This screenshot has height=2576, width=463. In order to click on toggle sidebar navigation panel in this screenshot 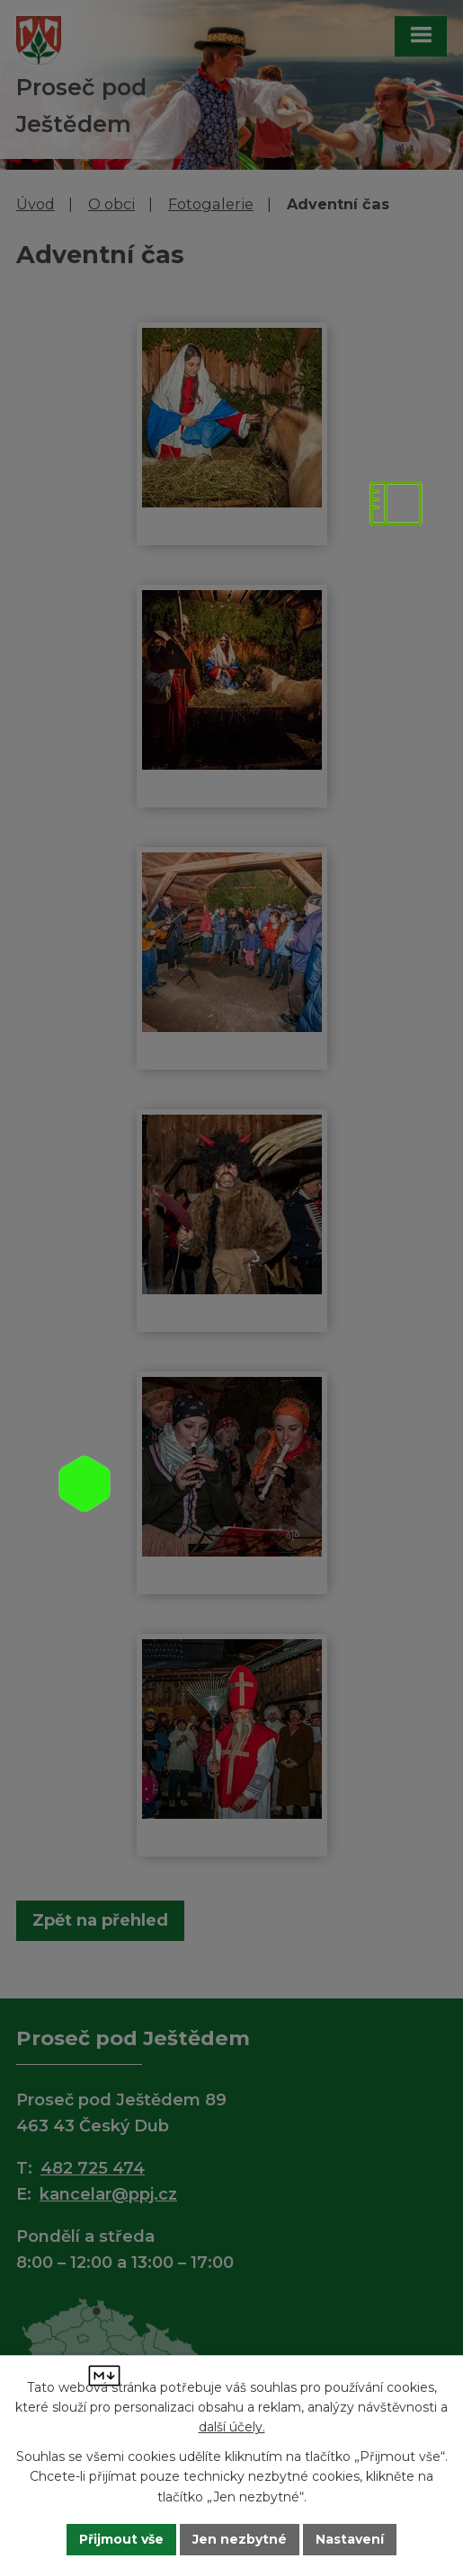, I will do `click(396, 503)`.